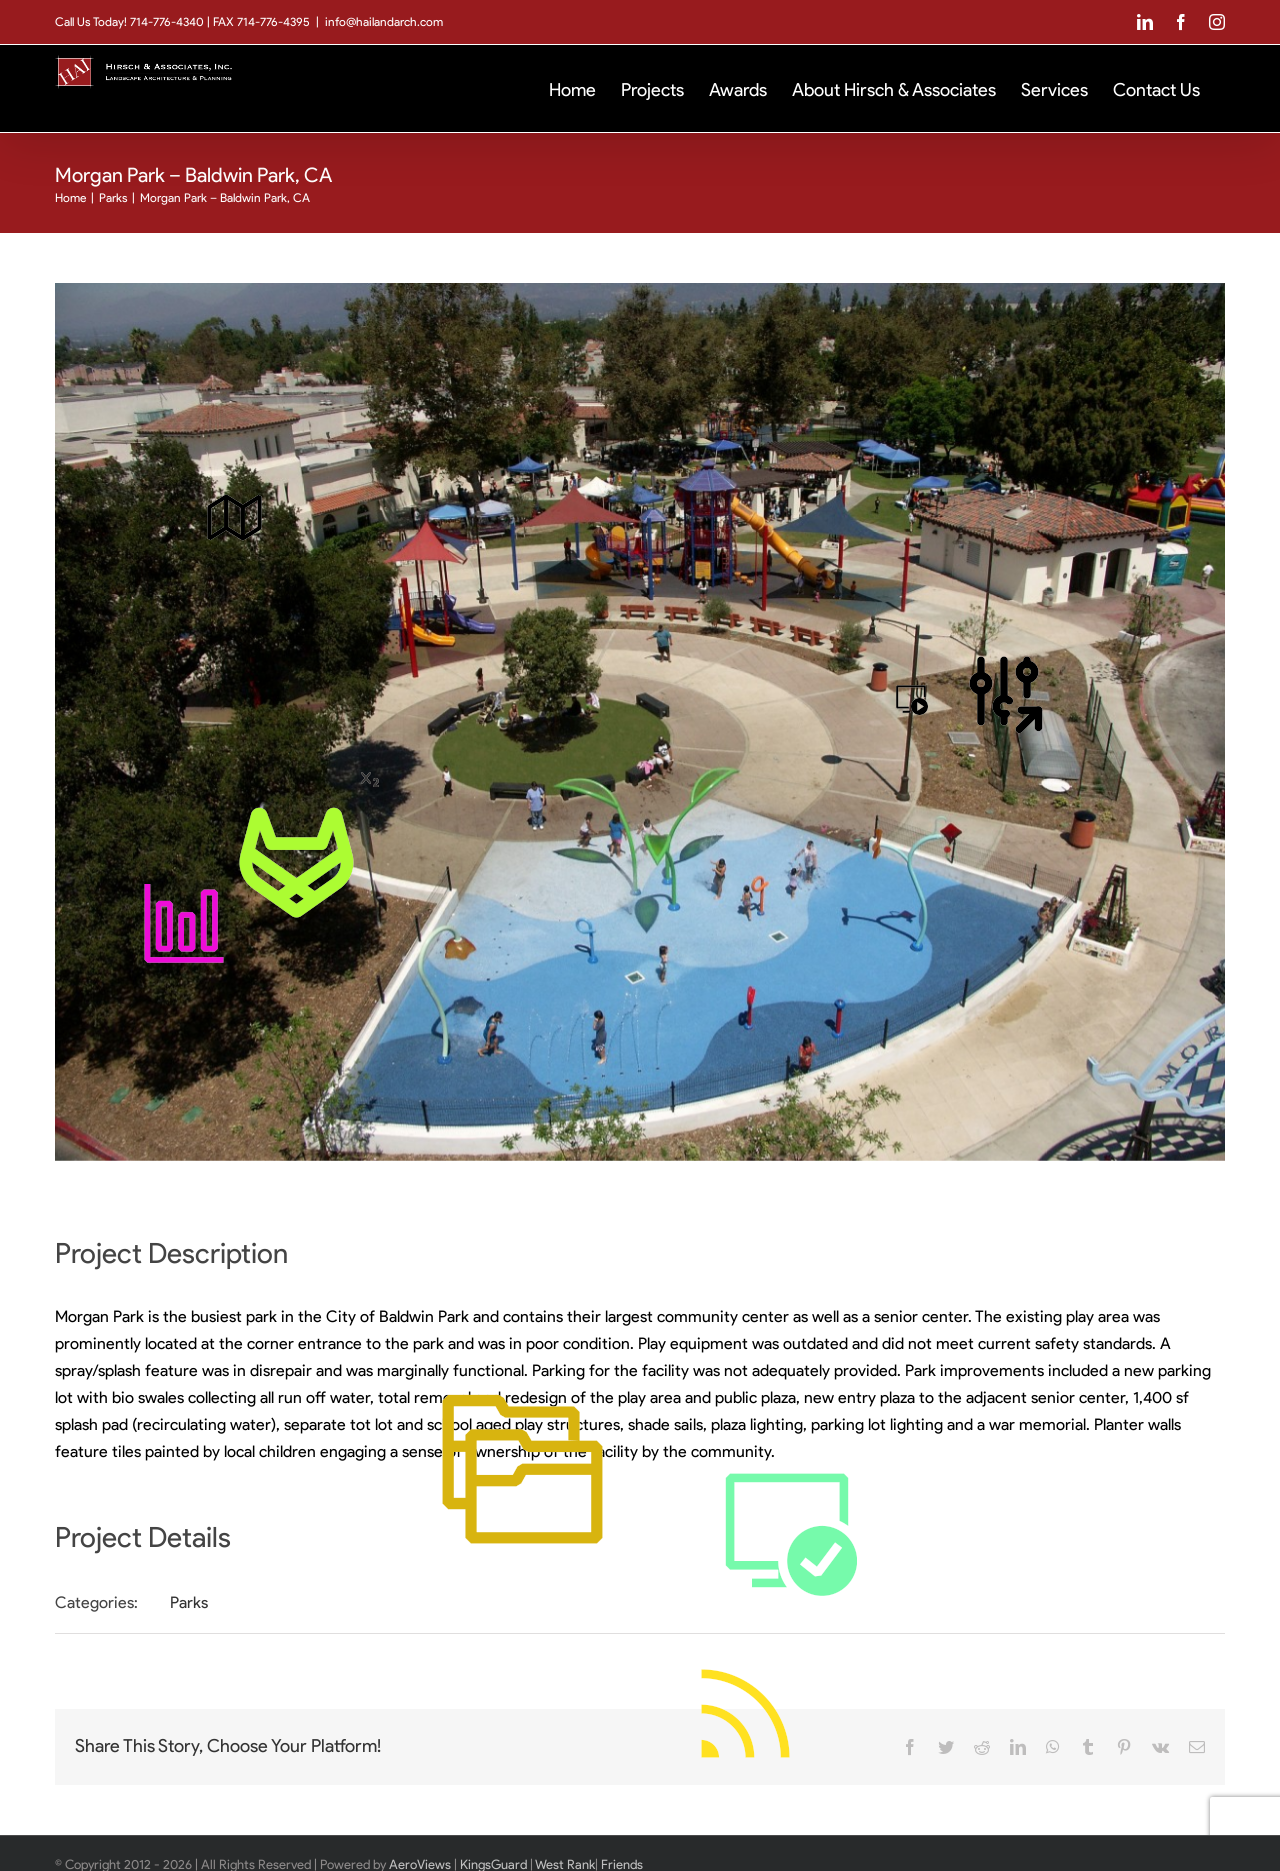 Image resolution: width=1280 pixels, height=1871 pixels. What do you see at coordinates (787, 1526) in the screenshot?
I see `indicates virtual machine is running` at bounding box center [787, 1526].